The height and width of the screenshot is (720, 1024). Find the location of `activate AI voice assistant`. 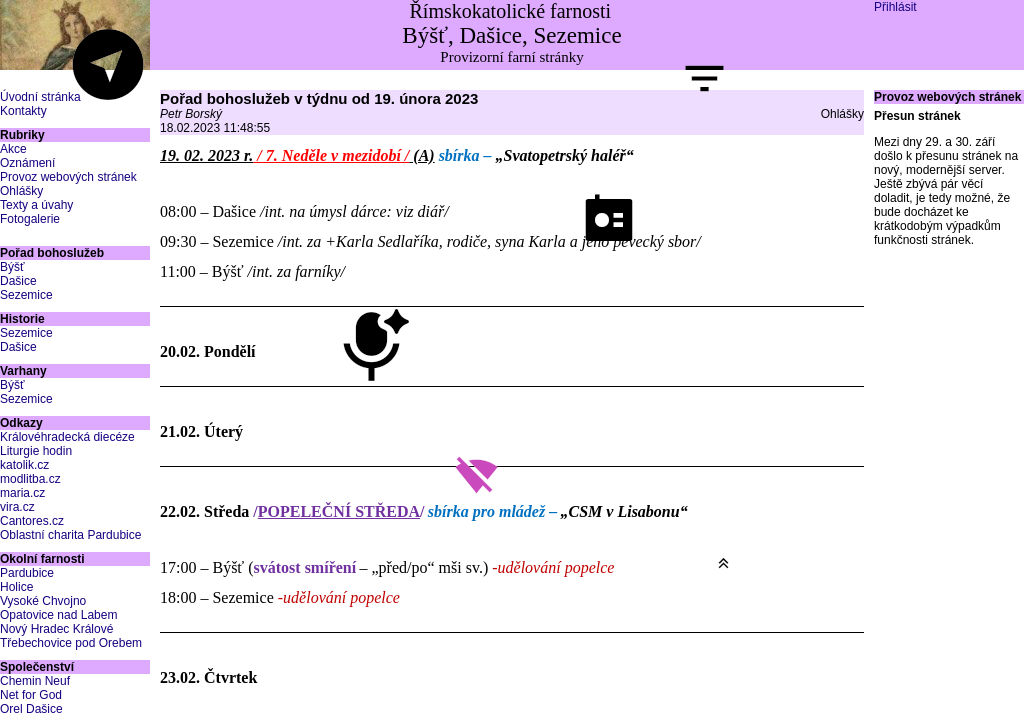

activate AI voice assistant is located at coordinates (371, 346).